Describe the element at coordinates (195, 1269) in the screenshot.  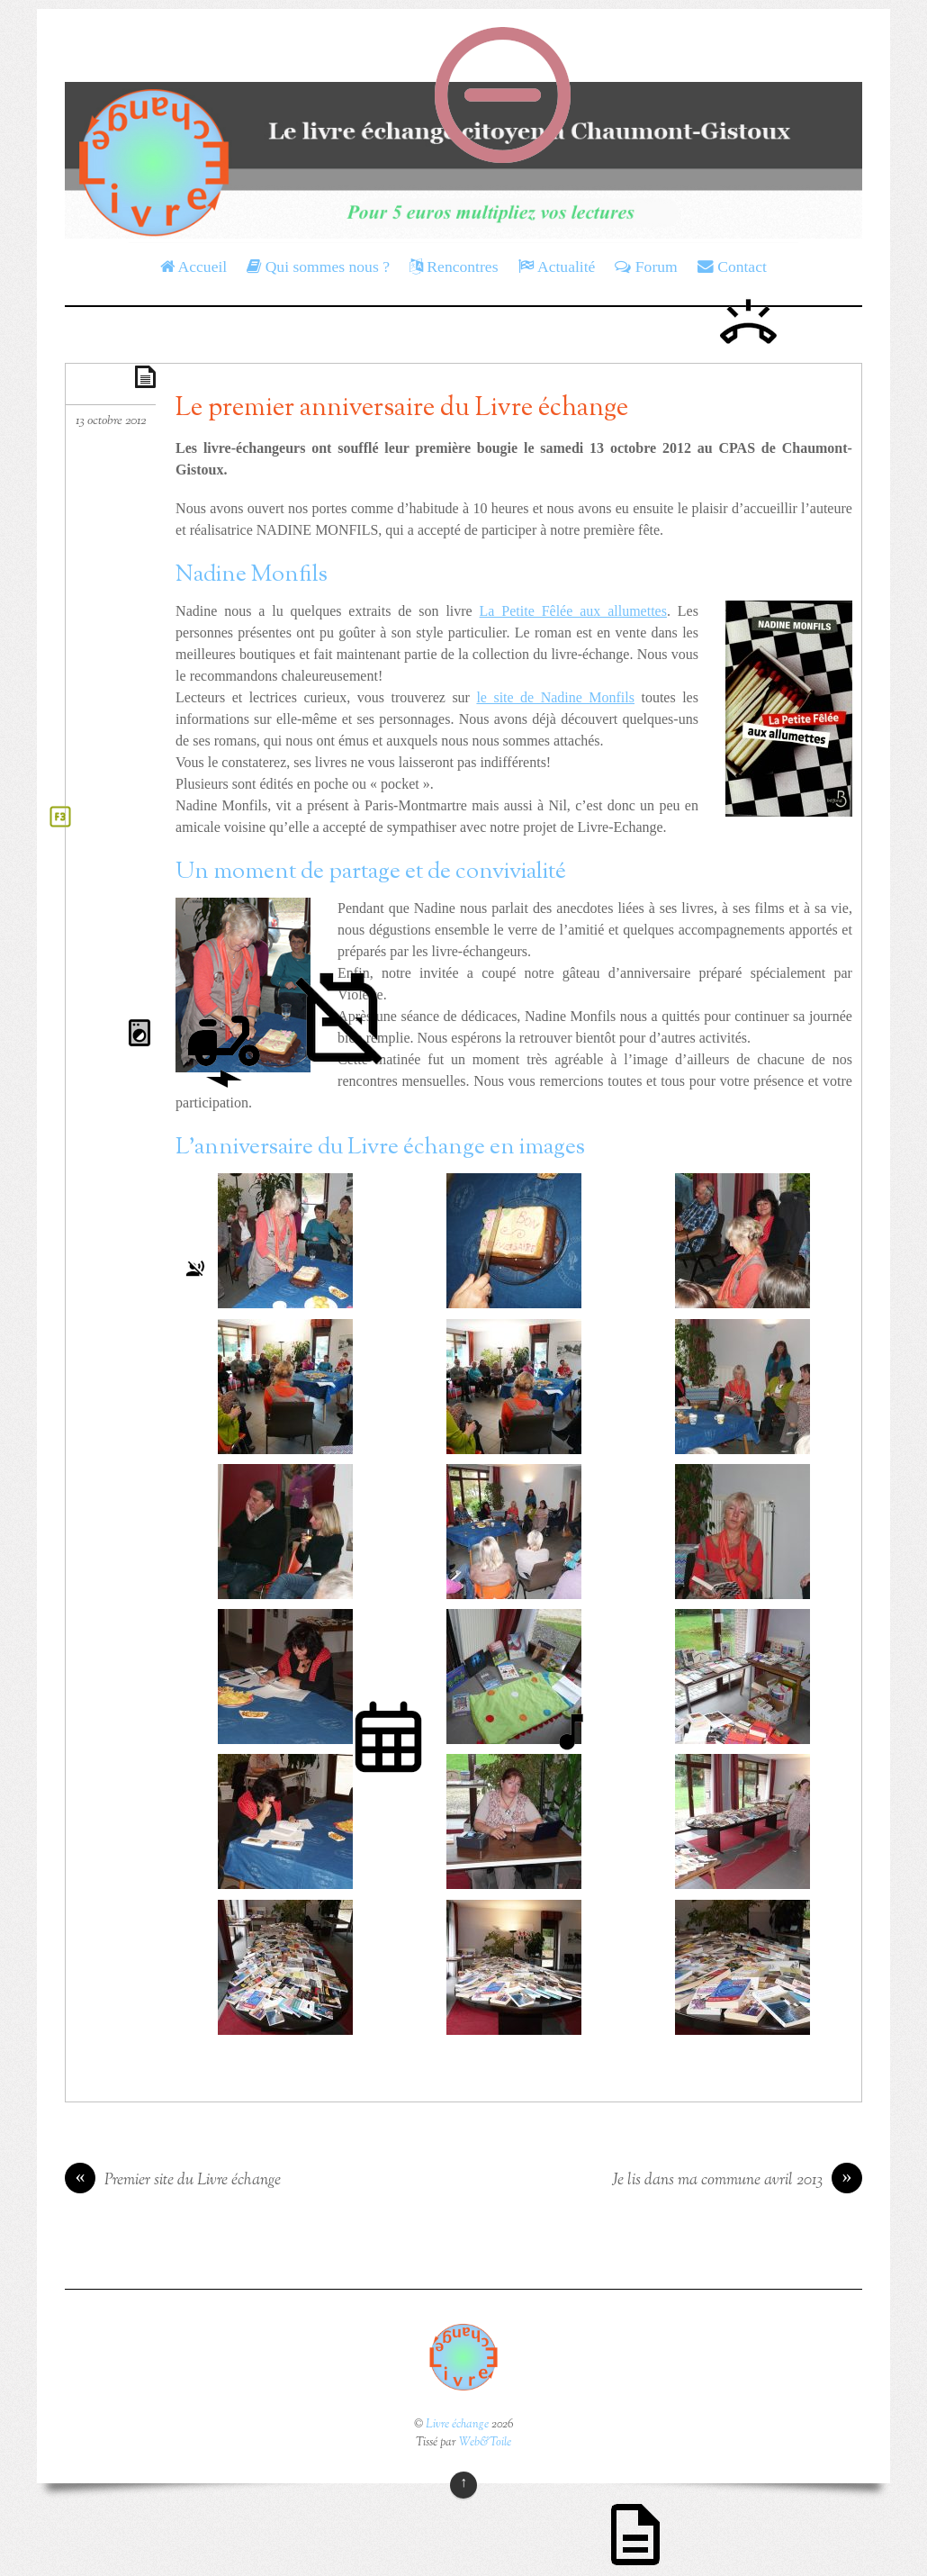
I see `mute voiceover or text-to-speech` at that location.